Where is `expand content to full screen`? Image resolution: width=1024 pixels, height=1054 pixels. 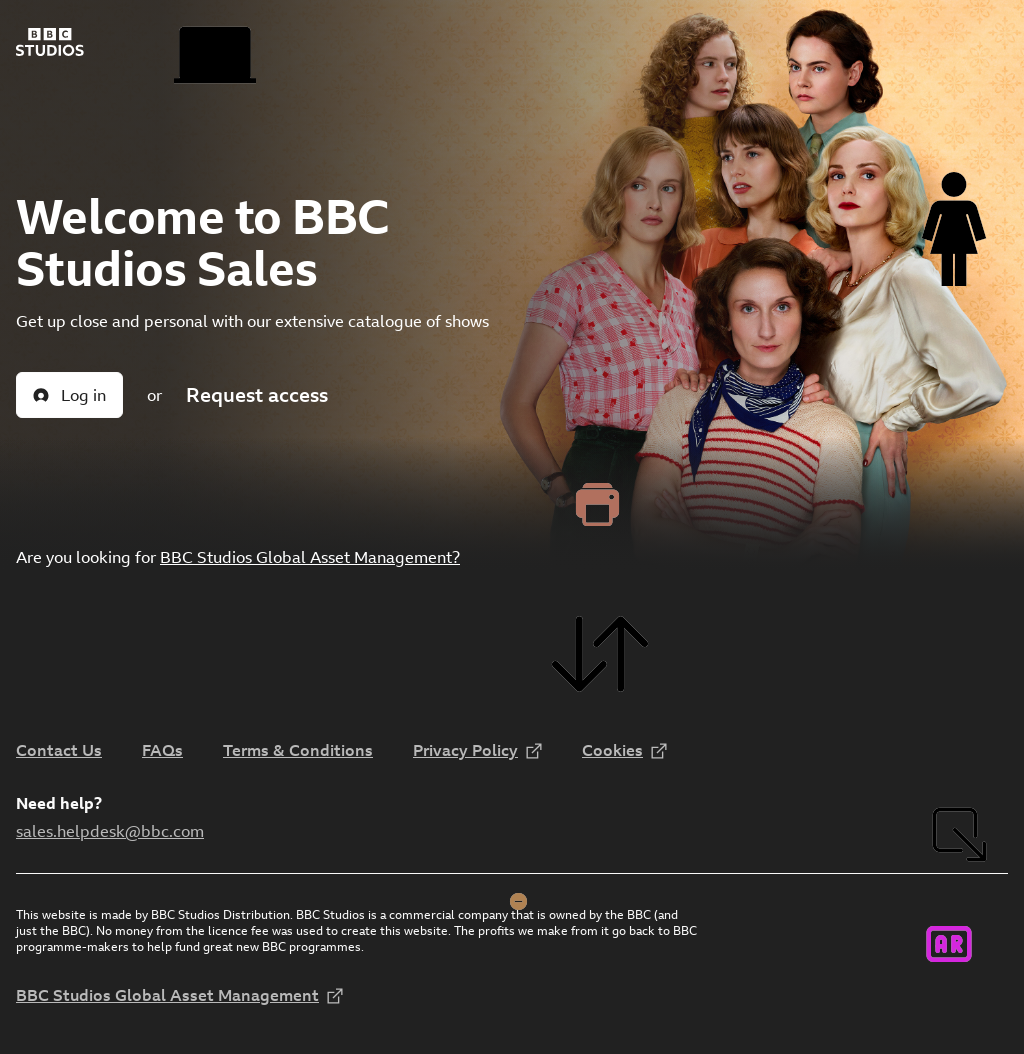 expand content to full screen is located at coordinates (959, 834).